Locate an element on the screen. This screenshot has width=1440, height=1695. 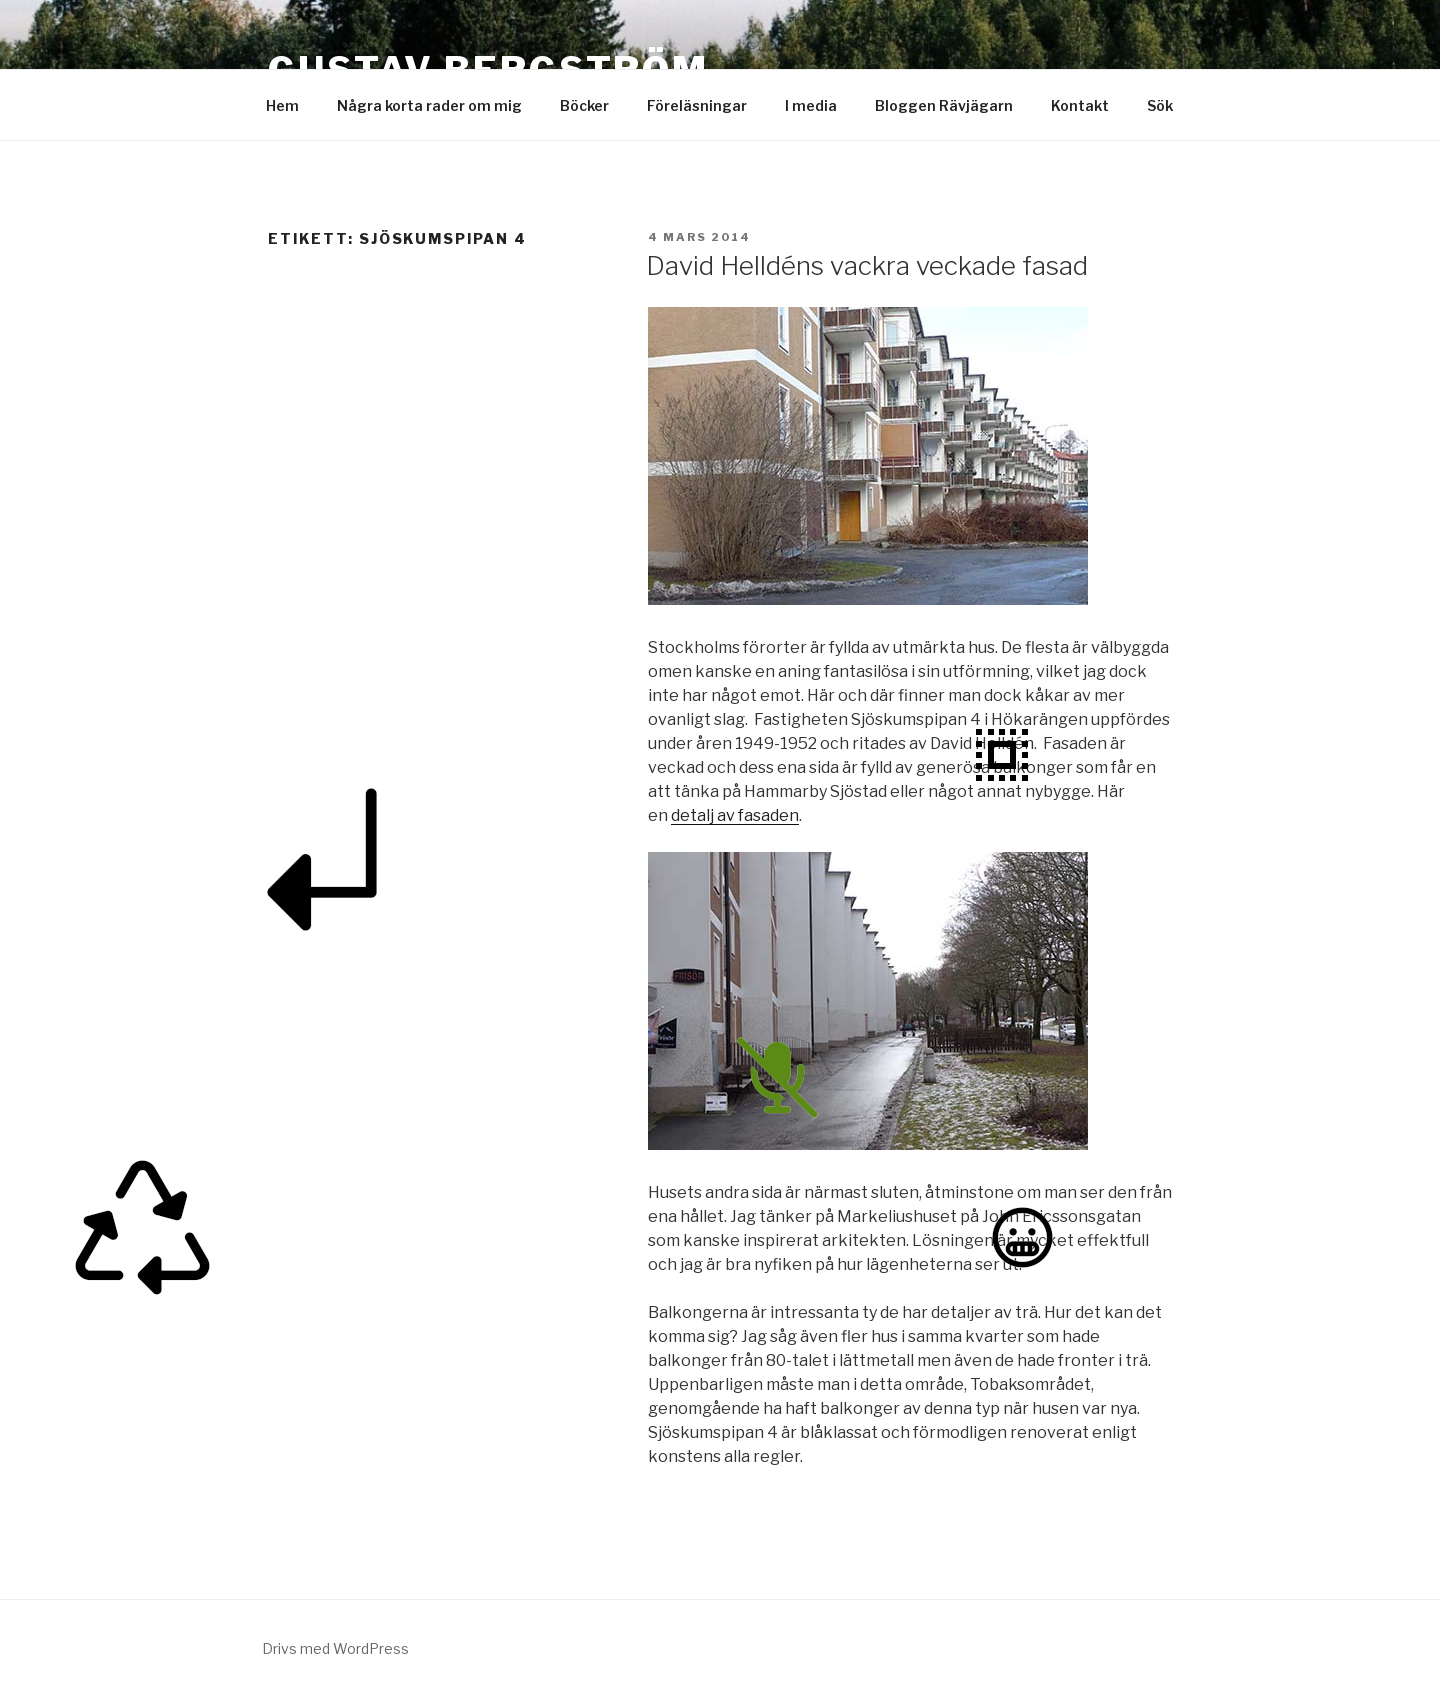
recycle or dispose of item responsibly is located at coordinates (142, 1227).